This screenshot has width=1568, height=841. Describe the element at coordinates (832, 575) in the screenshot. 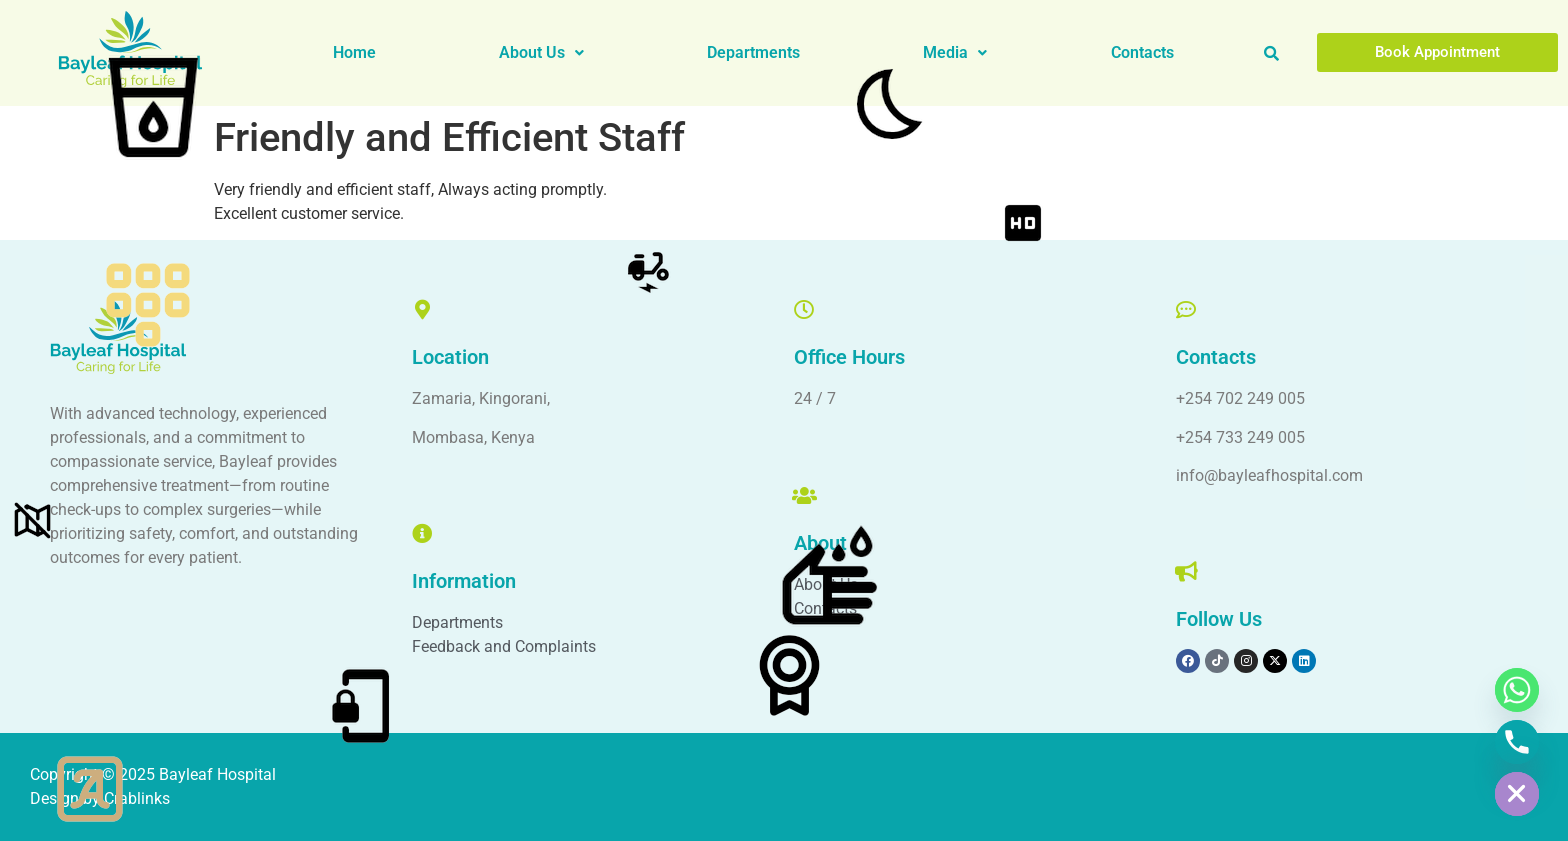

I see `wash your hands reminder` at that location.